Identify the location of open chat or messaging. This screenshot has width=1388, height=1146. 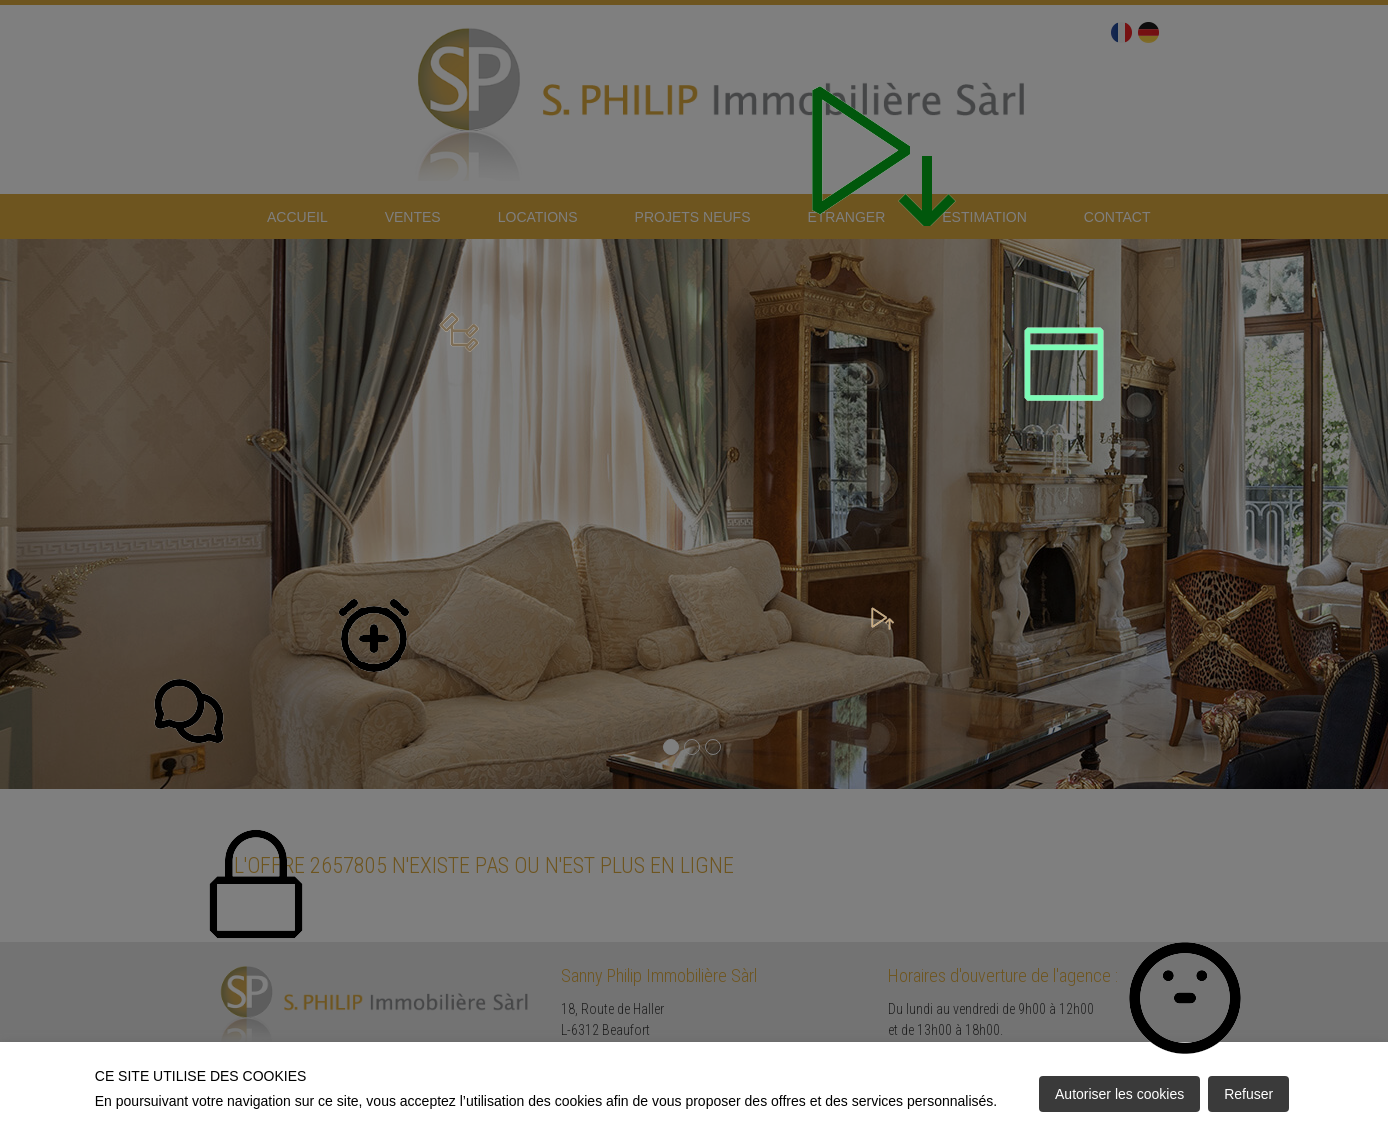
(189, 711).